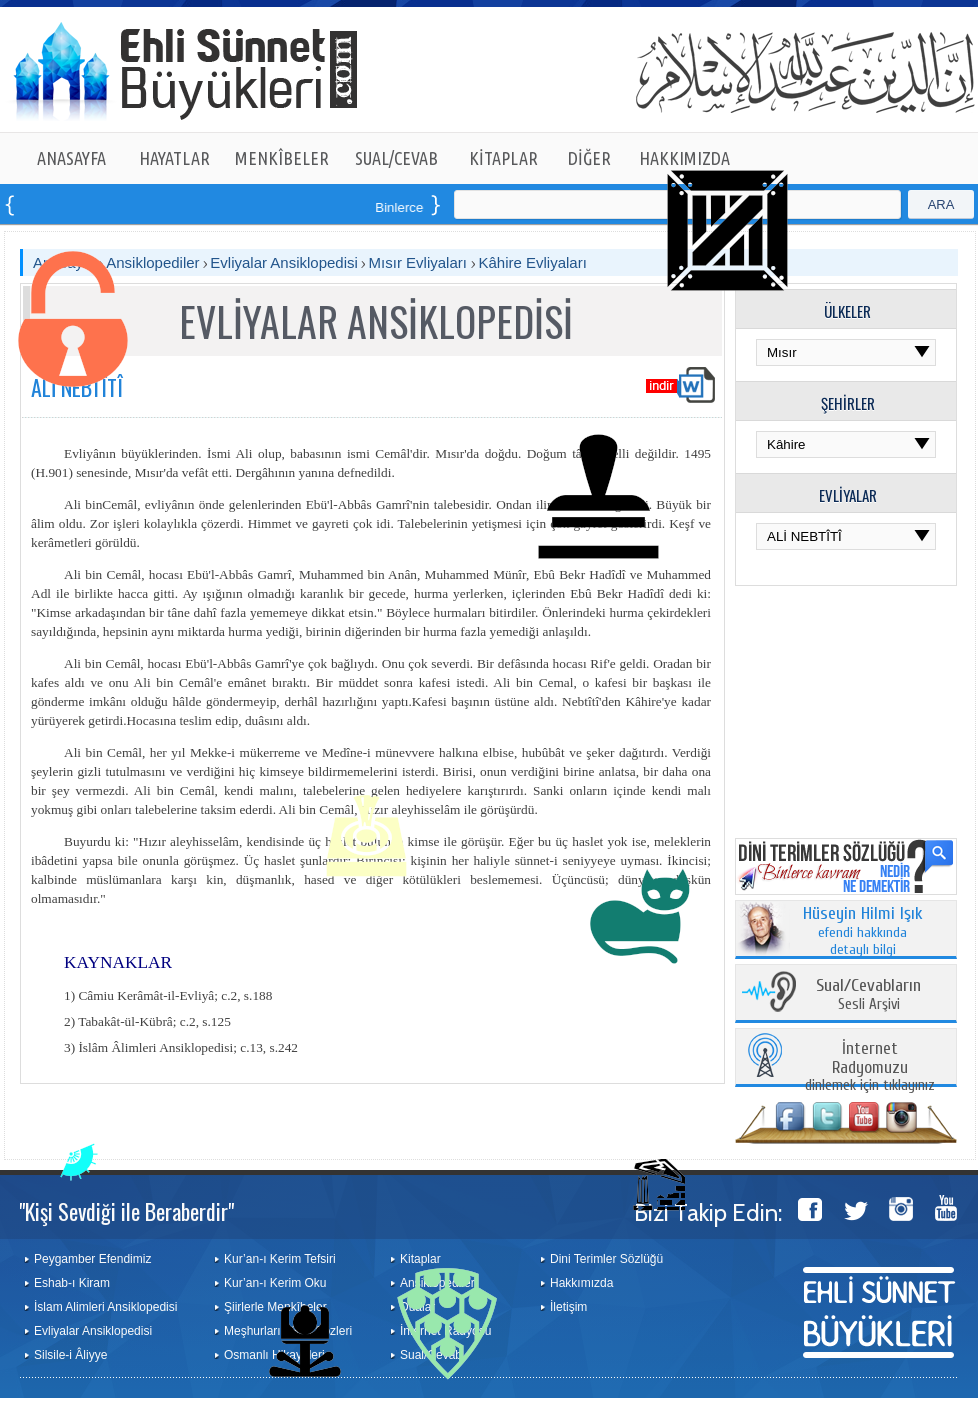 The image size is (978, 1412). Describe the element at coordinates (639, 914) in the screenshot. I see `select cat as your avatar or character` at that location.